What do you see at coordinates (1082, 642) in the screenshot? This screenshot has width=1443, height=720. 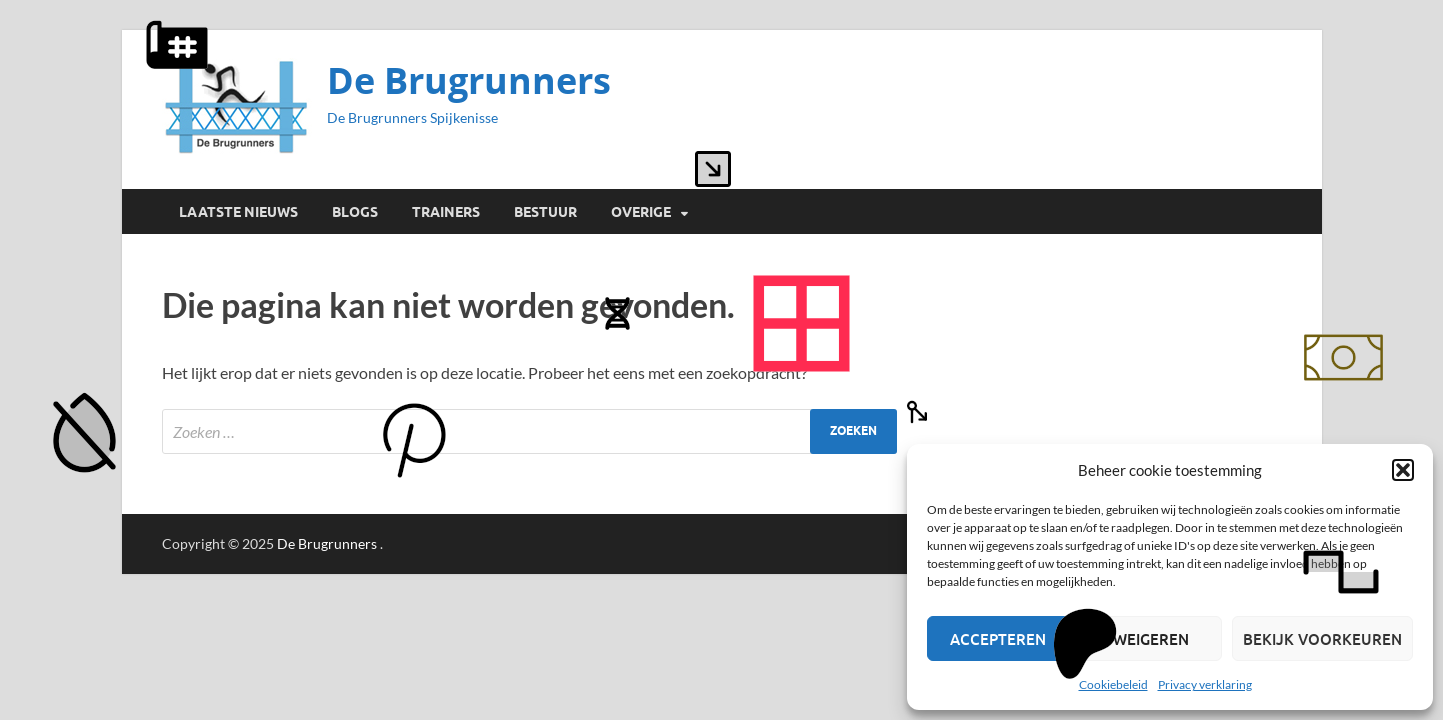 I see `link to patreon creator page` at bounding box center [1082, 642].